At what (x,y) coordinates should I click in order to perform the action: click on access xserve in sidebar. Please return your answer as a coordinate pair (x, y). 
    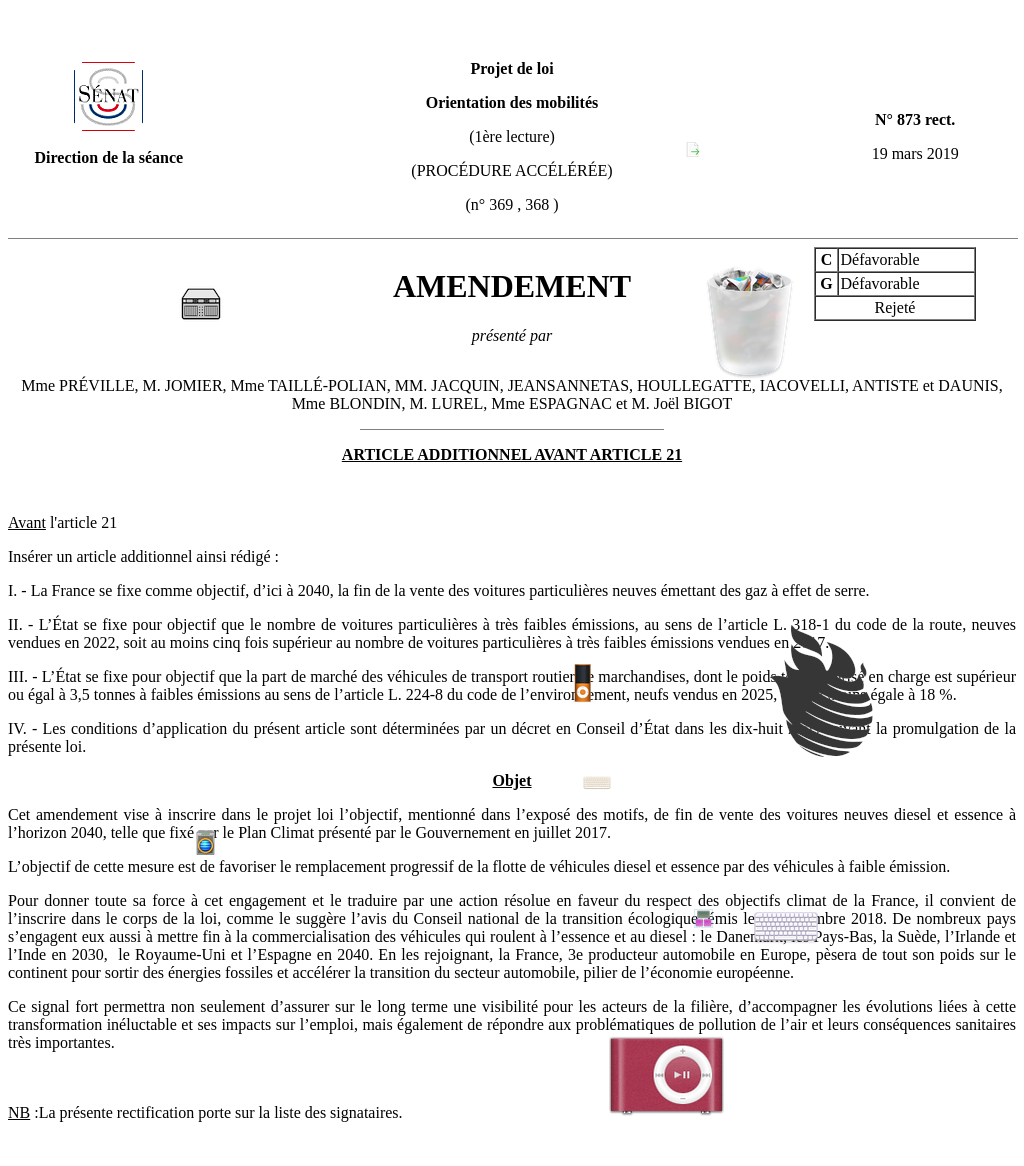
    Looking at the image, I should click on (201, 303).